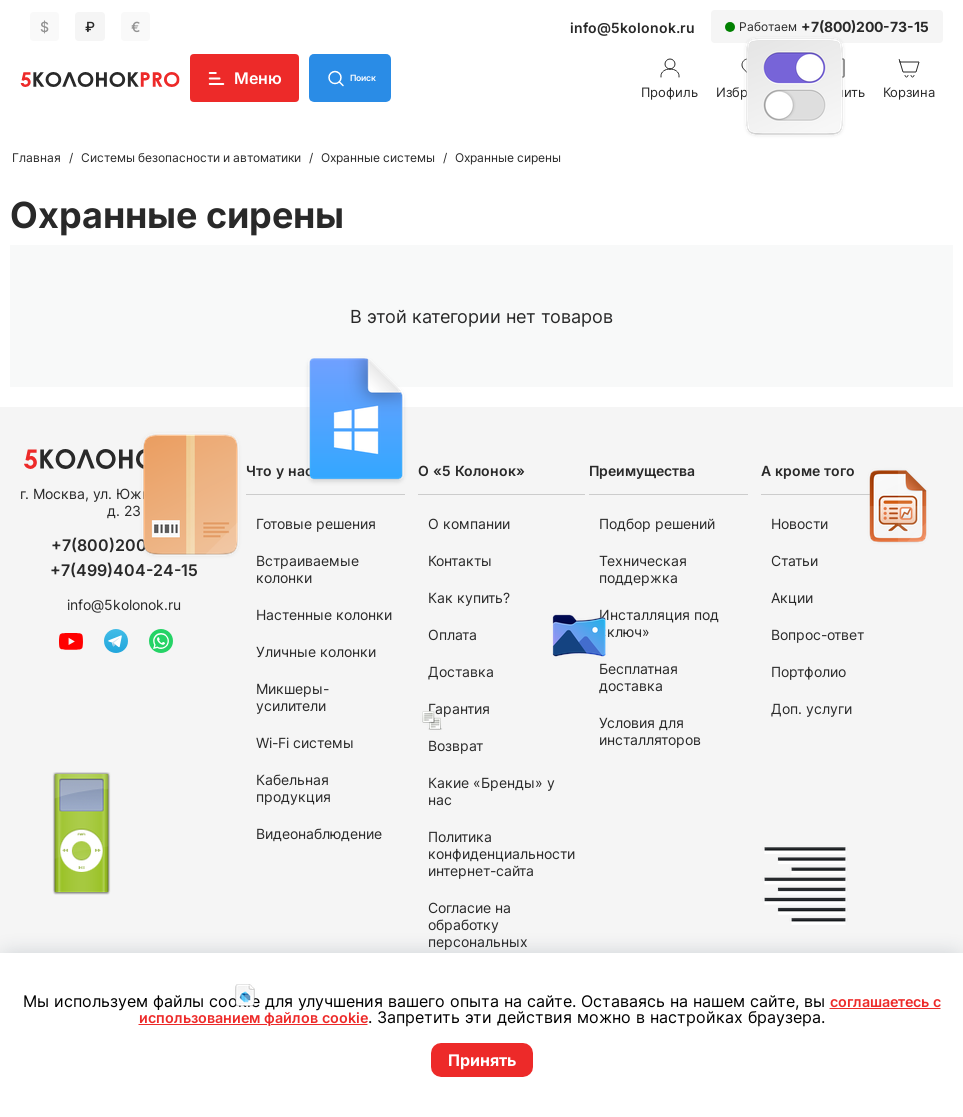  Describe the element at coordinates (794, 86) in the screenshot. I see `open unity tweak tool settings` at that location.